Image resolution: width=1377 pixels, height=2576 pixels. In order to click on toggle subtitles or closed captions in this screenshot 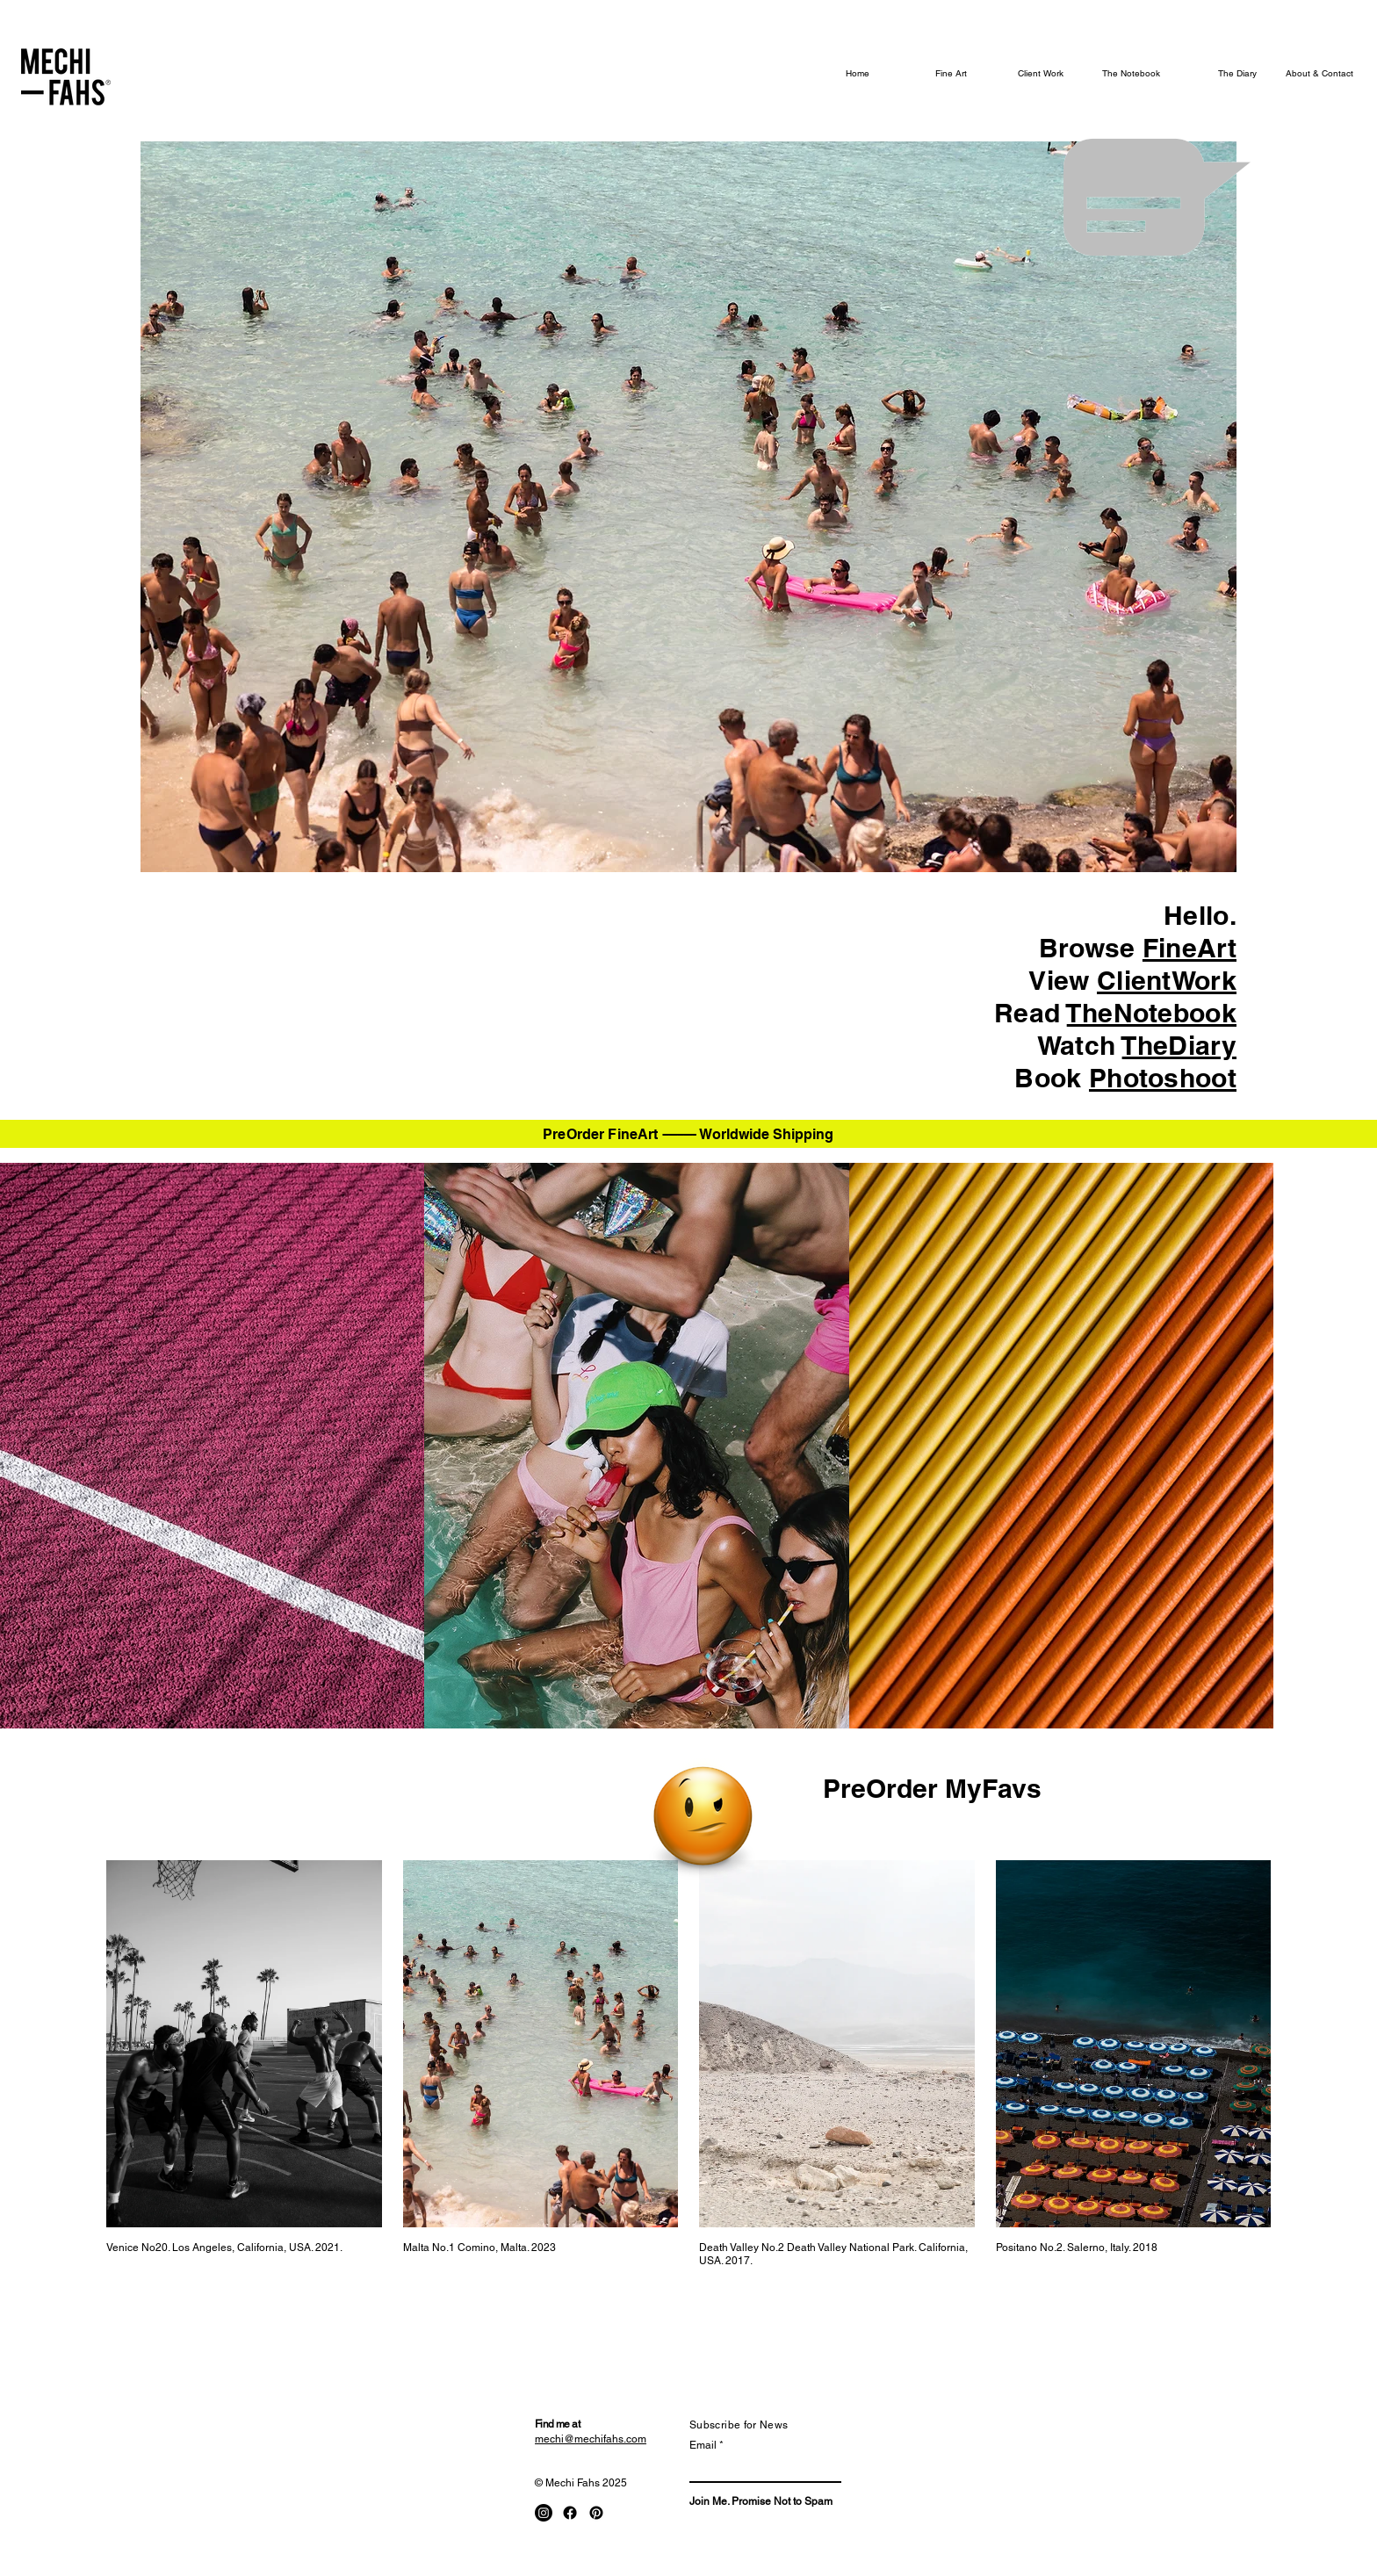, I will do `click(1157, 197)`.